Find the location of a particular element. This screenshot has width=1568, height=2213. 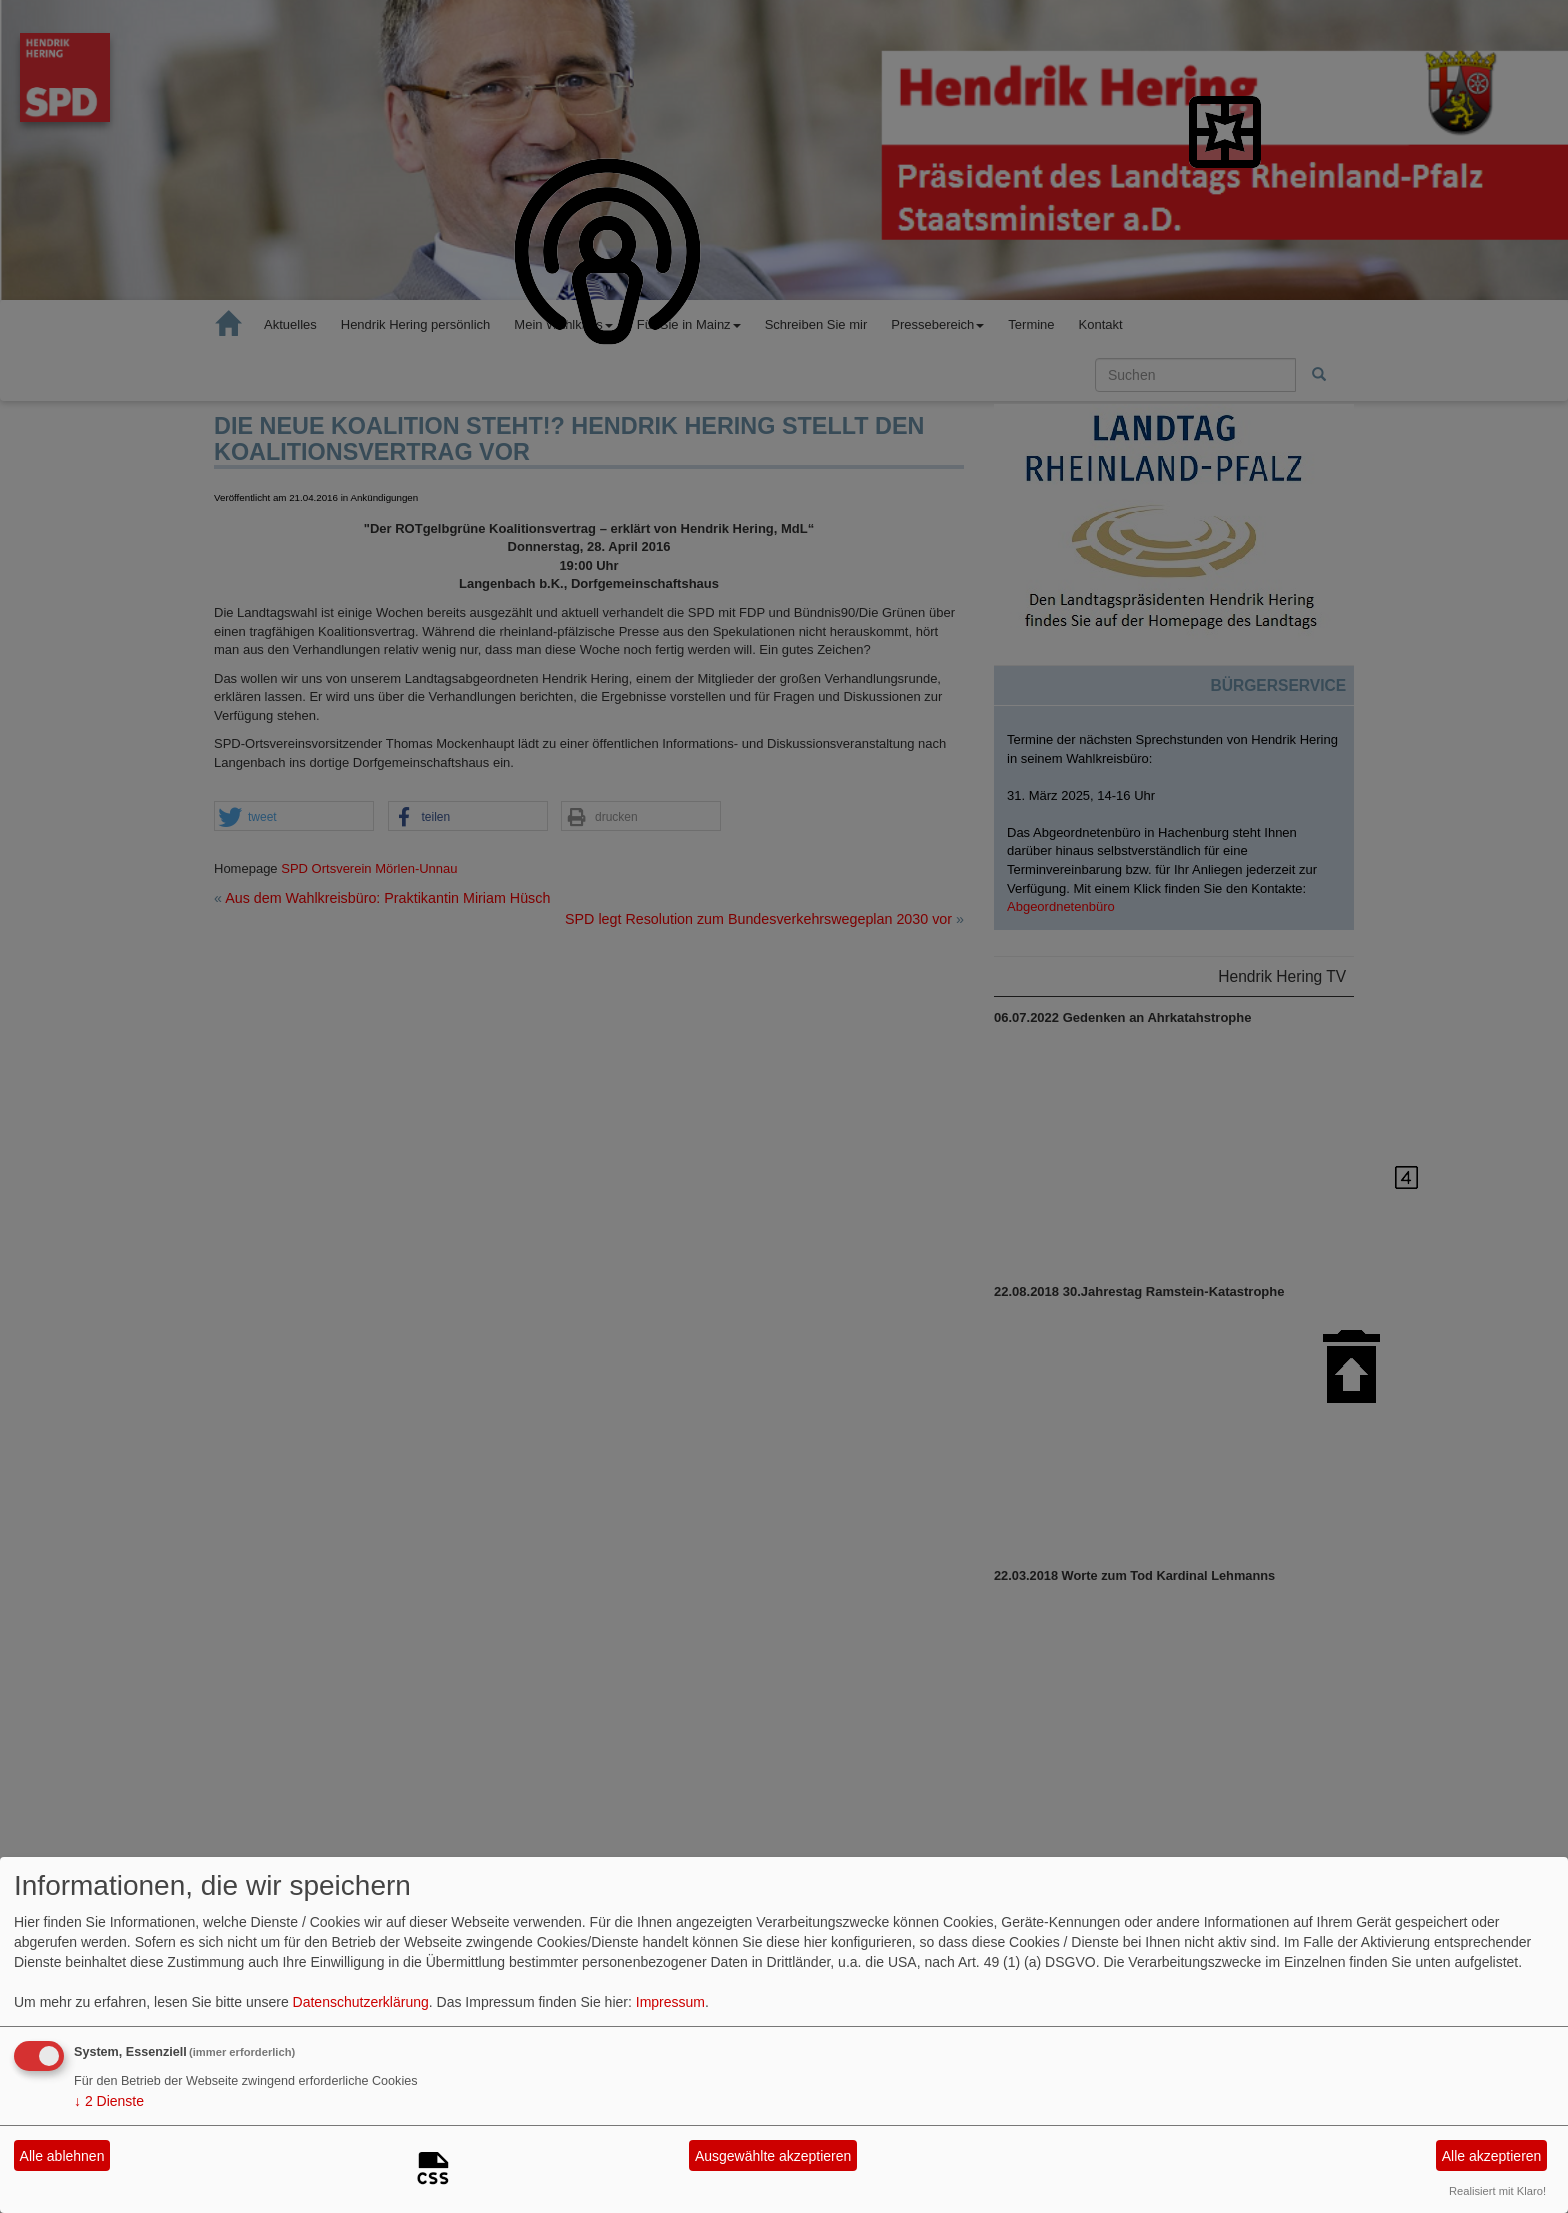

a CSS stylesheet file is located at coordinates (433, 2169).